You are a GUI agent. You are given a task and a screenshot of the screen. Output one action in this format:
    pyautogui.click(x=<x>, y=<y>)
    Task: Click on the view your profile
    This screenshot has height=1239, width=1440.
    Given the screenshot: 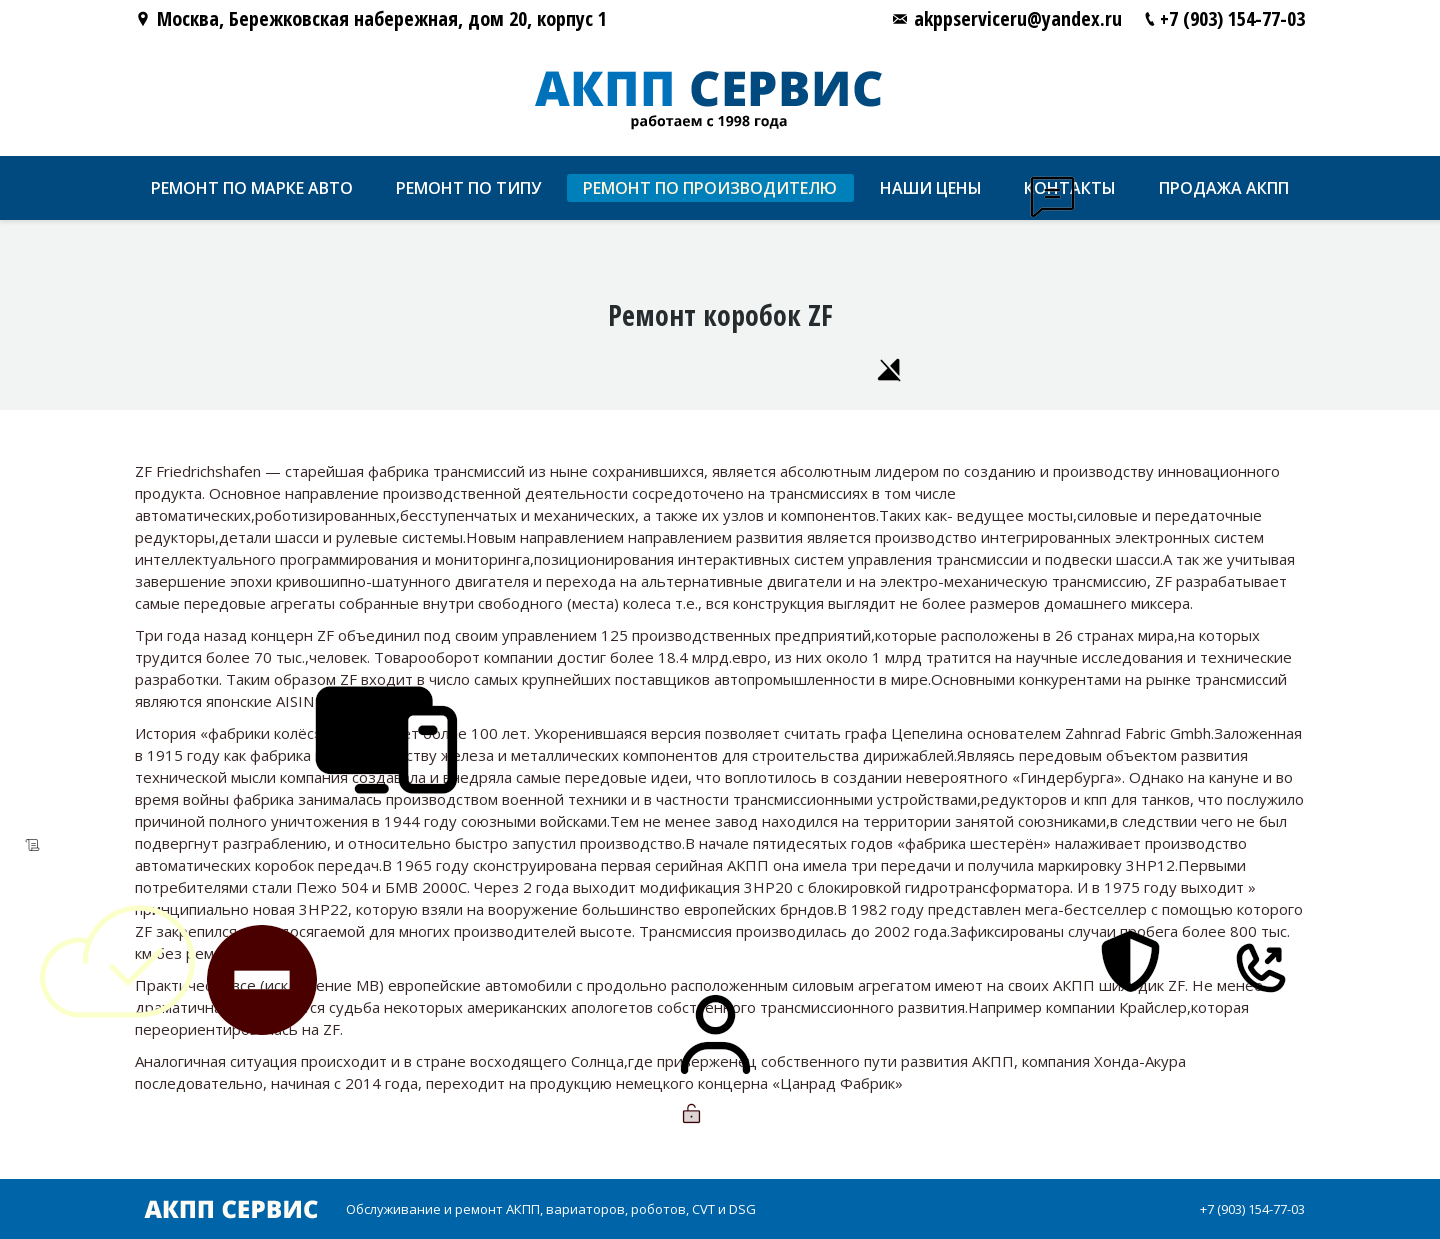 What is the action you would take?
    pyautogui.click(x=715, y=1034)
    